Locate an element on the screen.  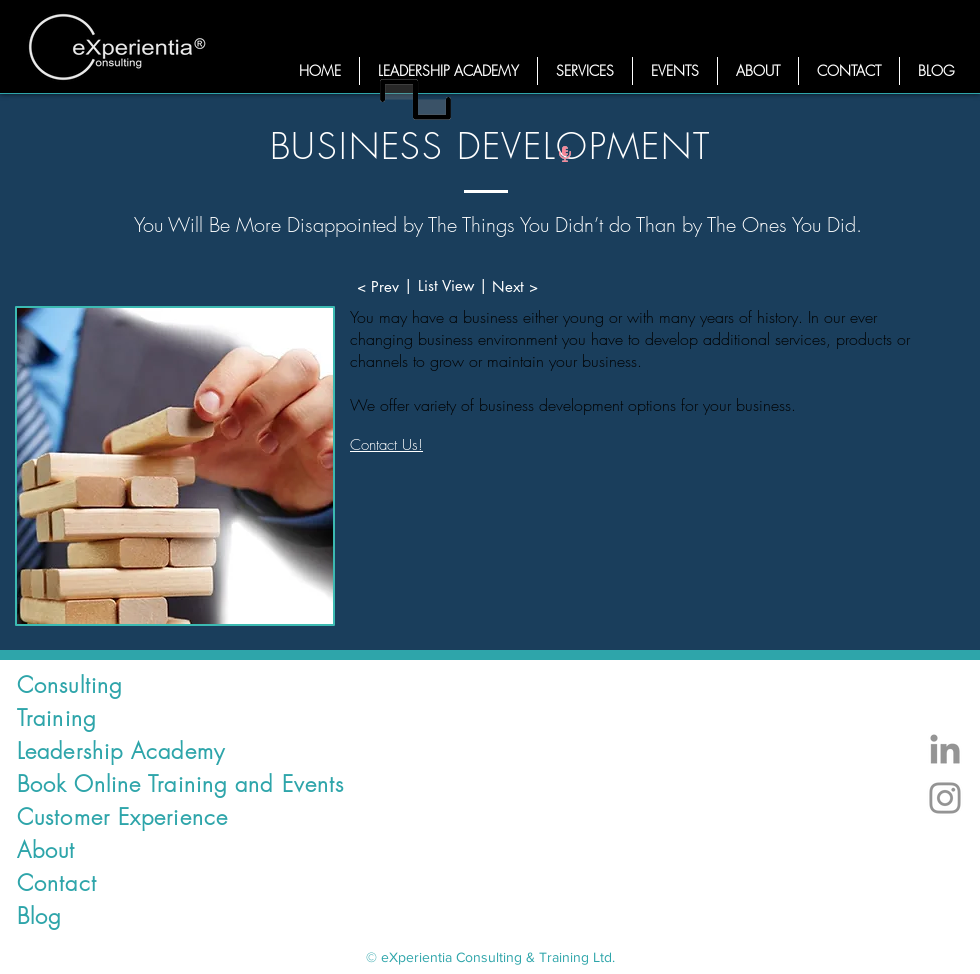
toggle square wave audio signal is located at coordinates (415, 99).